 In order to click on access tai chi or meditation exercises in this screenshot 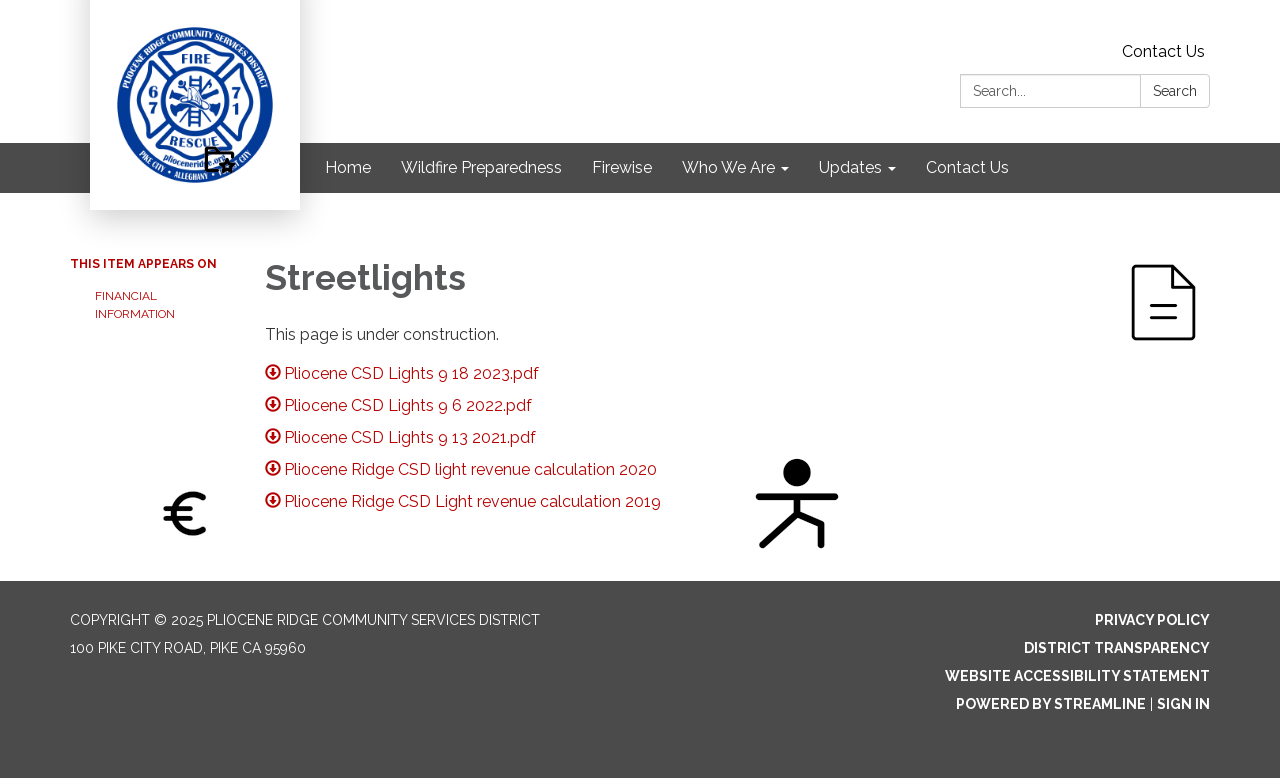, I will do `click(797, 507)`.